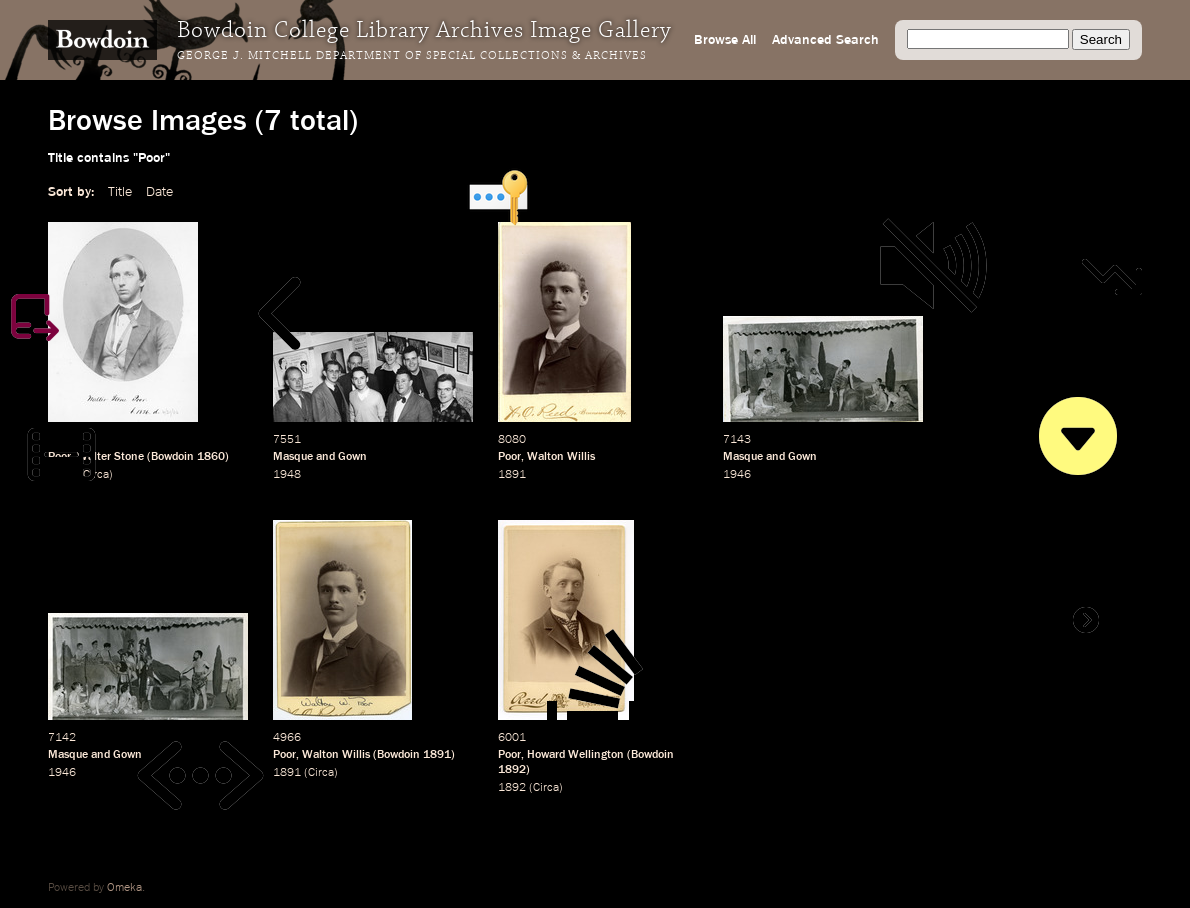  I want to click on pull changes from a remote repository, so click(33, 319).